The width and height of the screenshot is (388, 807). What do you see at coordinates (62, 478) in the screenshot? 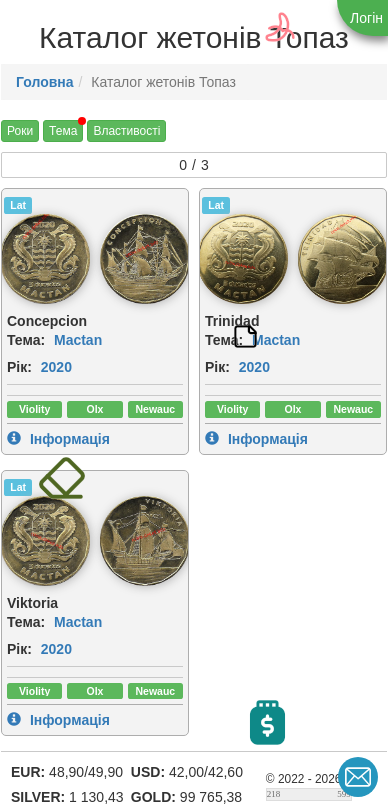
I see `erase or clear content` at bounding box center [62, 478].